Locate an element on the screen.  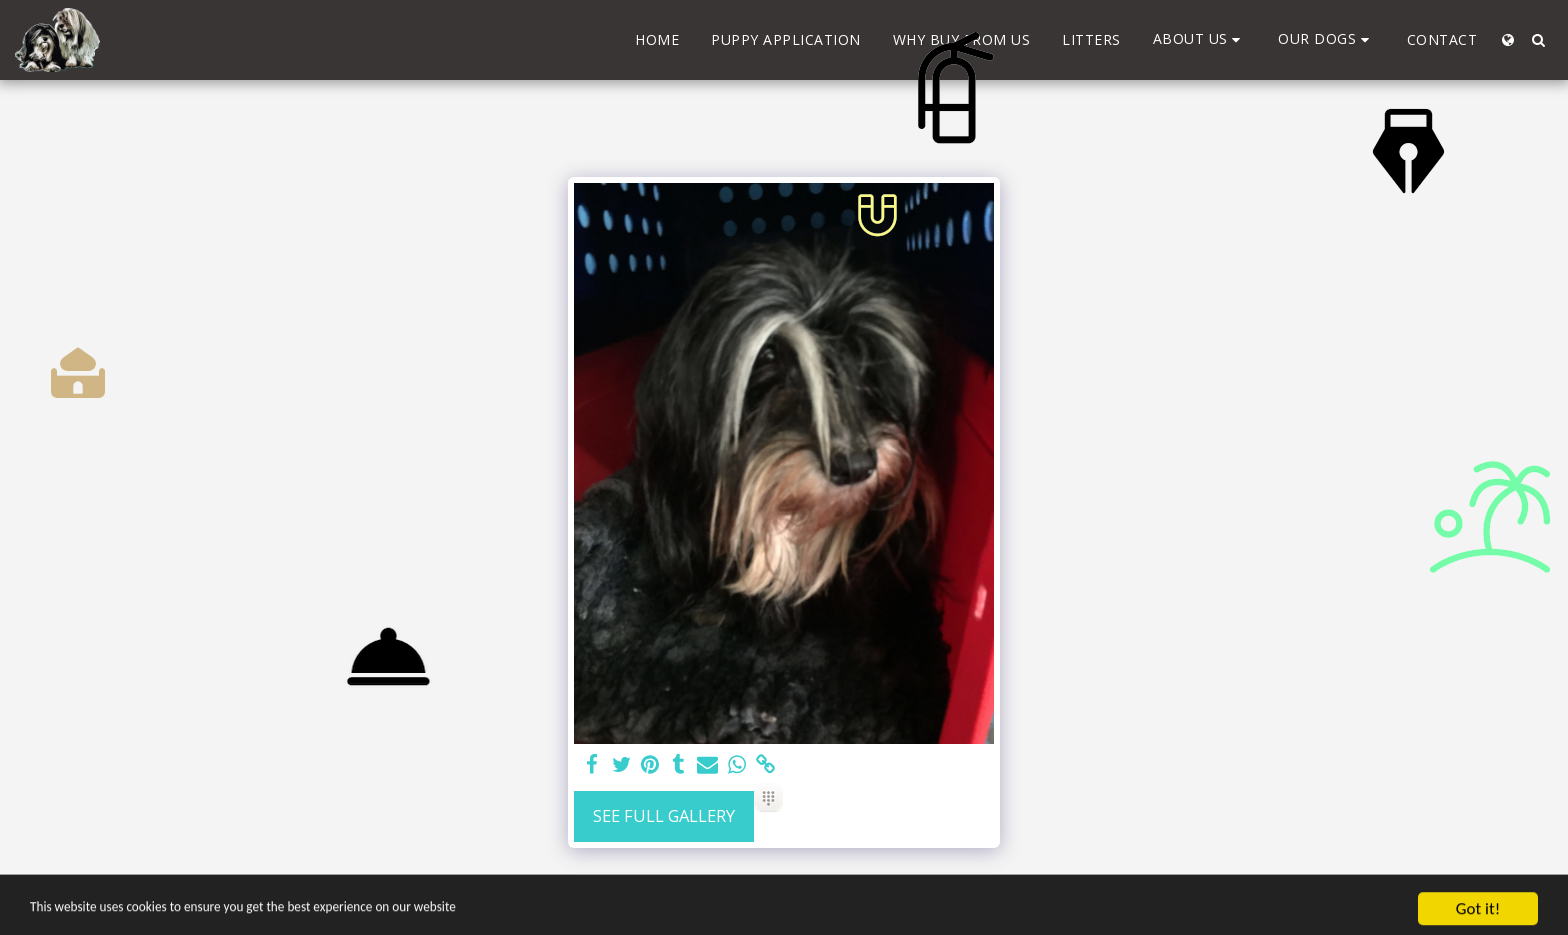
open the phone dialpad is located at coordinates (768, 797).